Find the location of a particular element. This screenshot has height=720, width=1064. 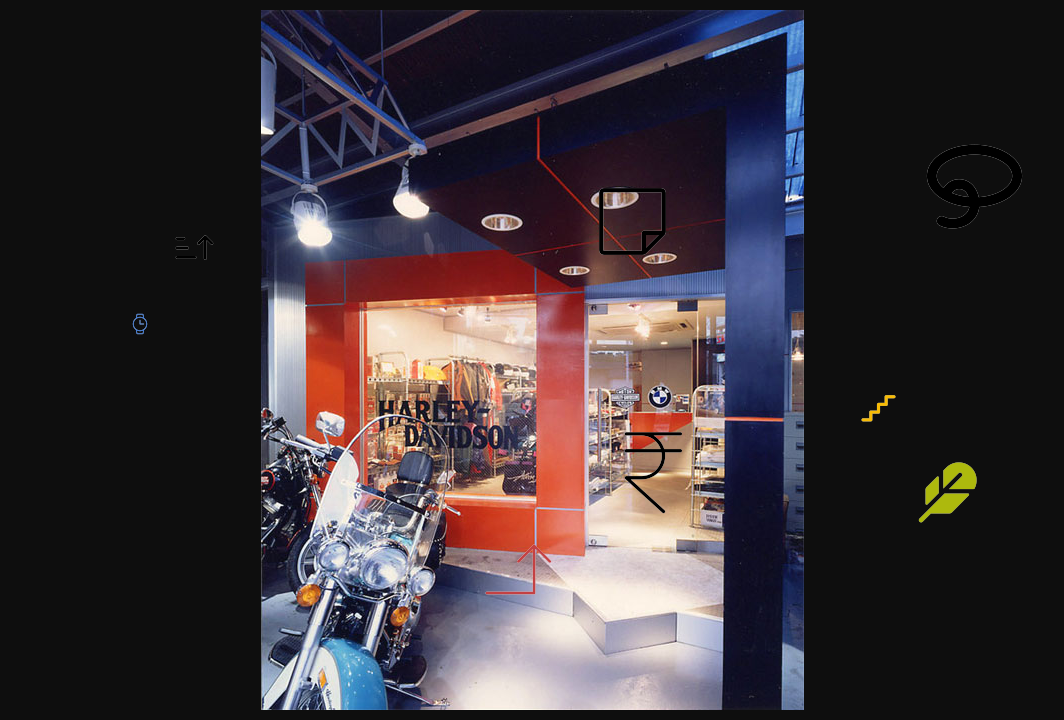

create a new note is located at coordinates (632, 221).